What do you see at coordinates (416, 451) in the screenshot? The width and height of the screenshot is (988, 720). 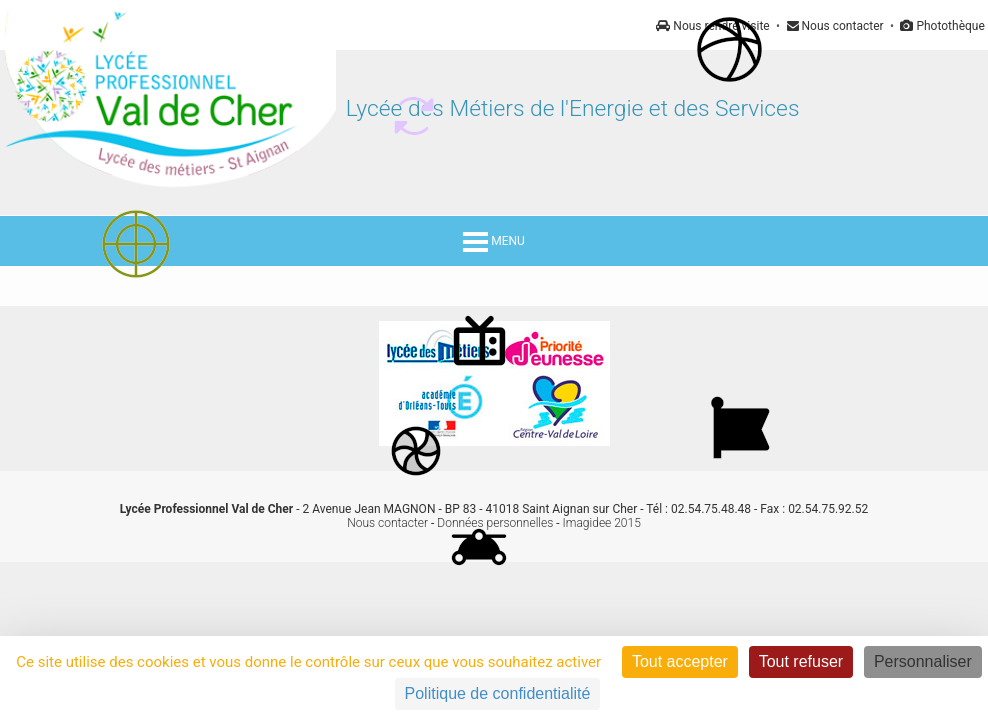 I see `loading content in progress` at bounding box center [416, 451].